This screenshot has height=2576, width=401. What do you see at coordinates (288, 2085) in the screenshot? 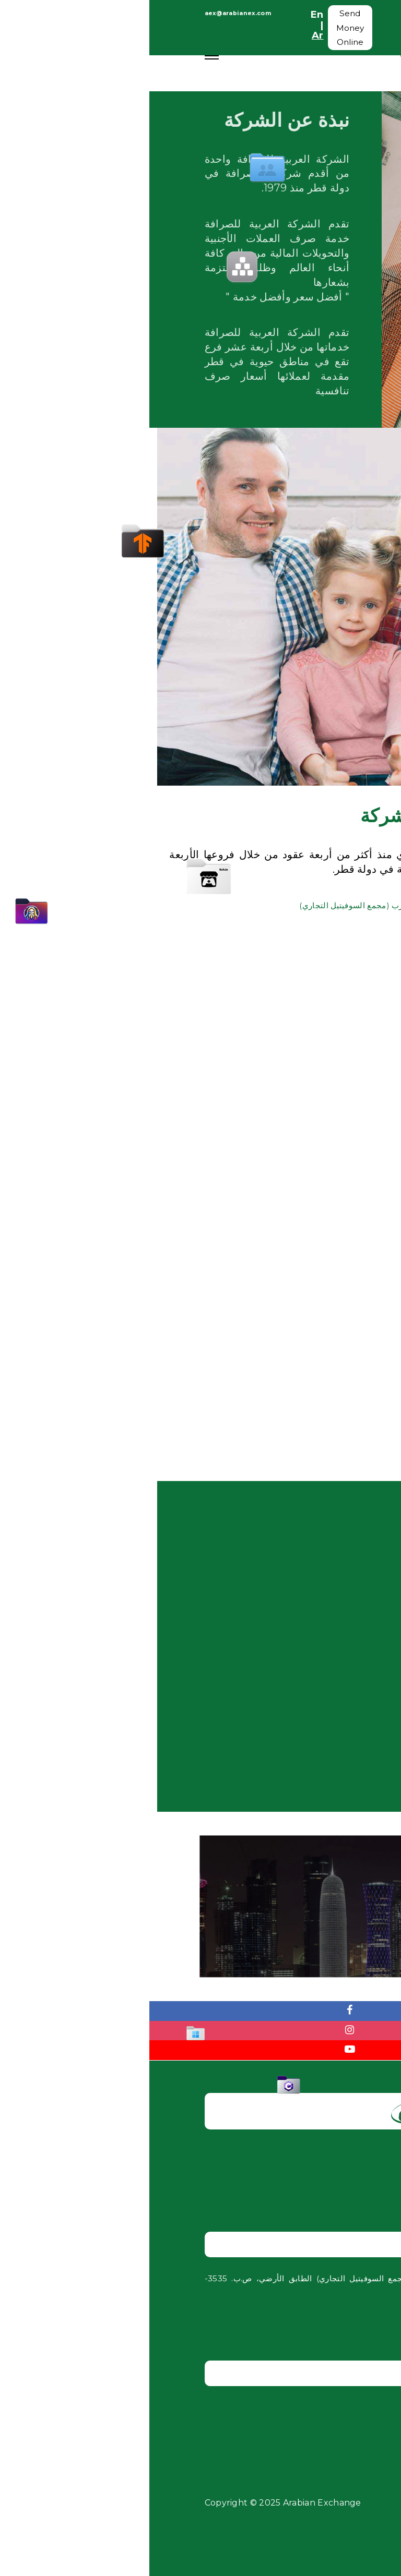
I see `folder containing C# project files` at bounding box center [288, 2085].